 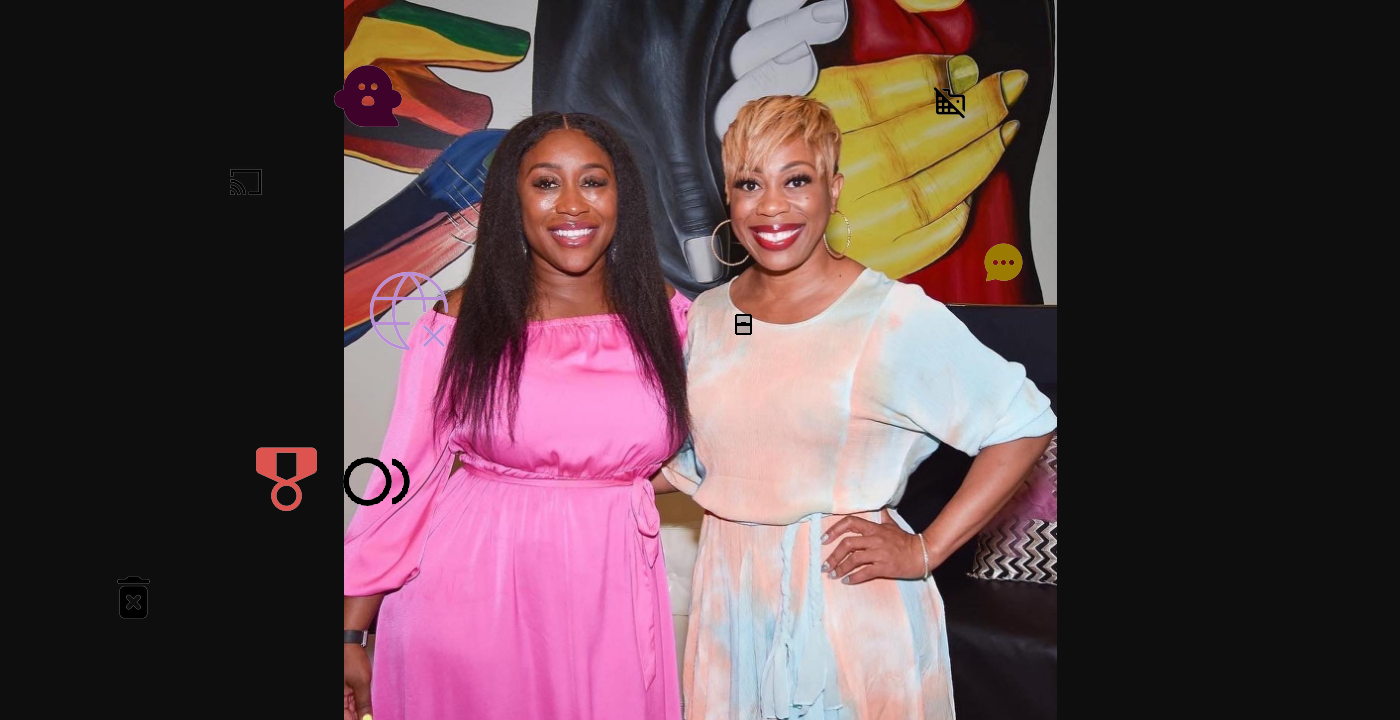 I want to click on toggle ghost mode or invisible status, so click(x=368, y=96).